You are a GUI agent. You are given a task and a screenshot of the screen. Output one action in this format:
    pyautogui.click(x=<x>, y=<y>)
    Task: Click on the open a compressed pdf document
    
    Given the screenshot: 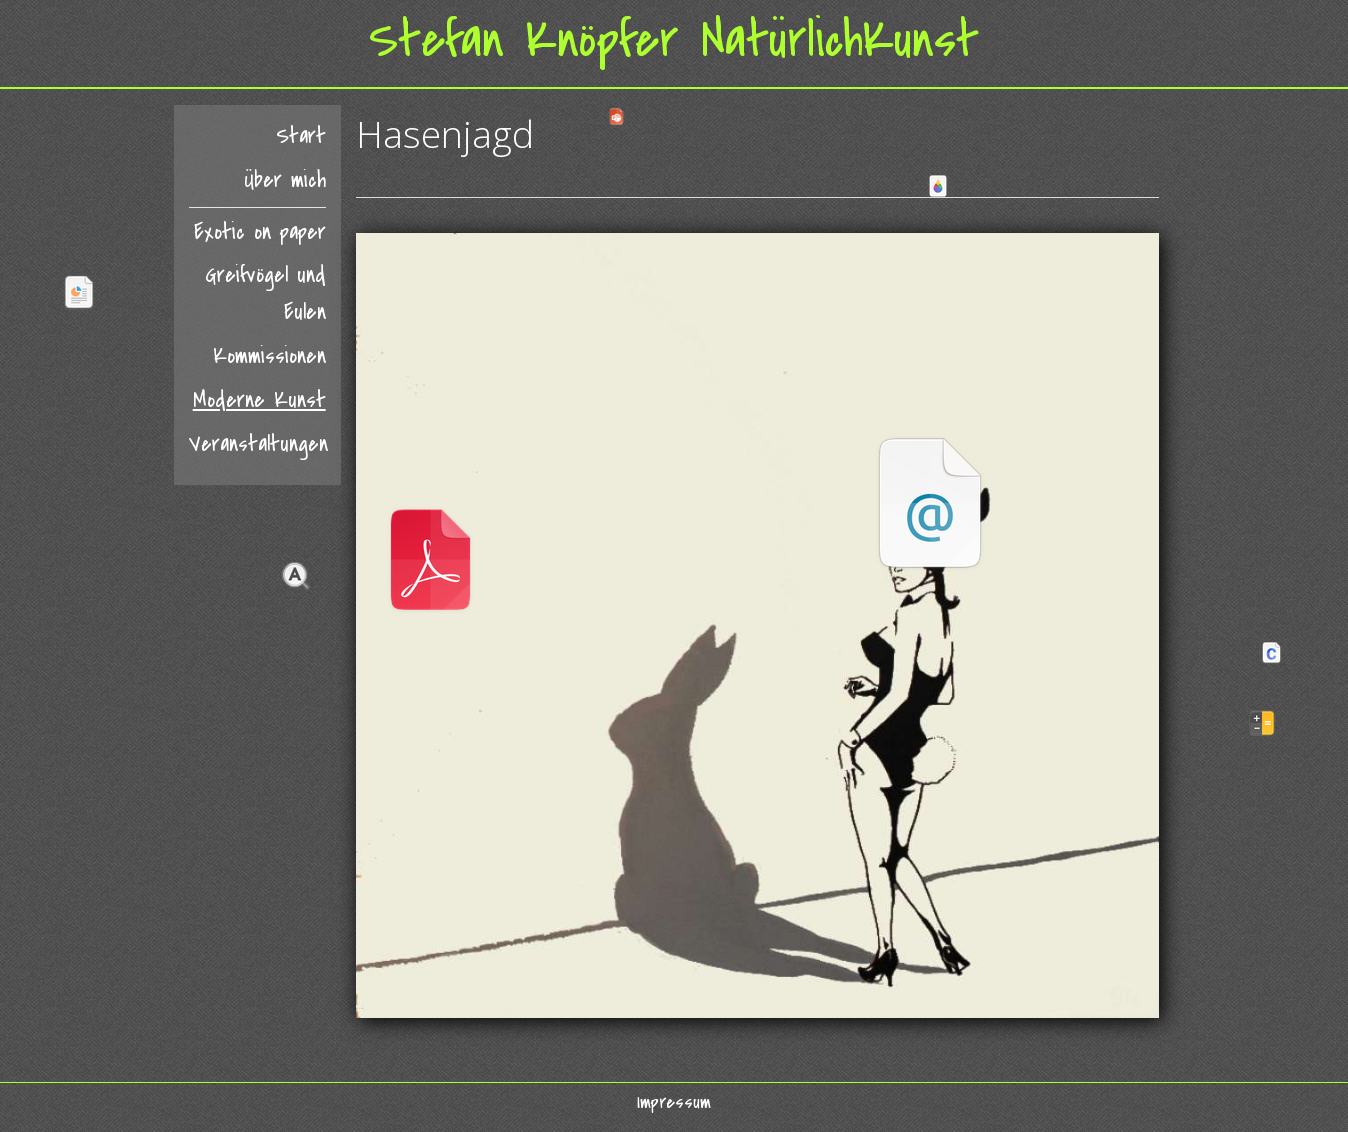 What is the action you would take?
    pyautogui.click(x=430, y=559)
    